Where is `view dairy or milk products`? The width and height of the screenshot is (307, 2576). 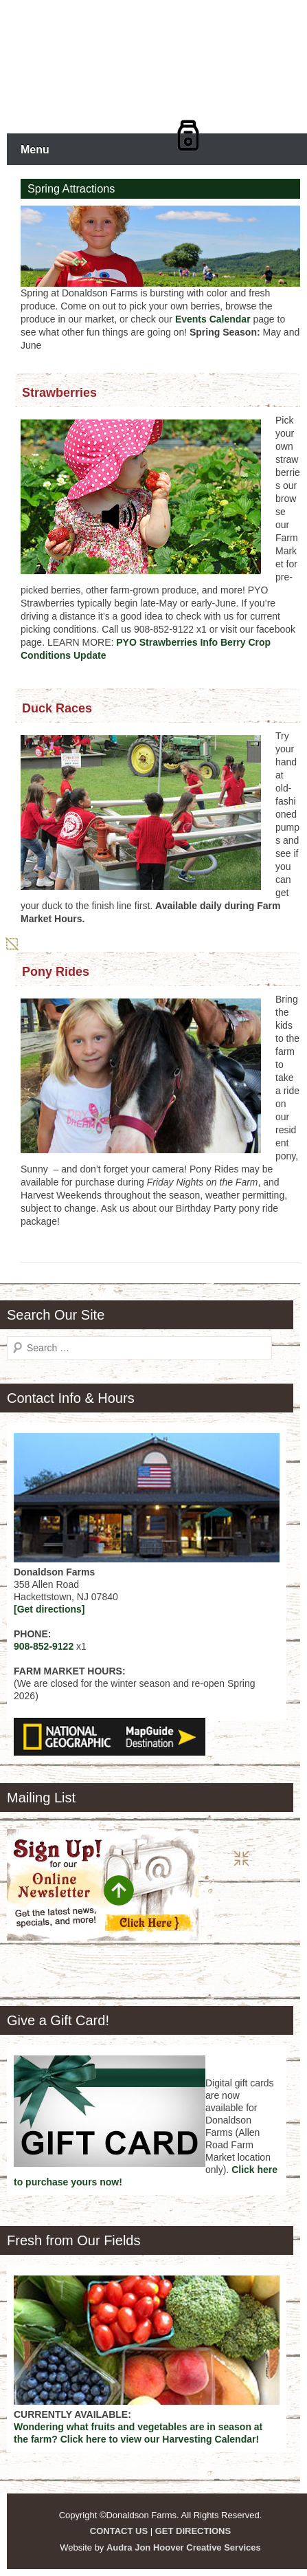 view dairy or milk products is located at coordinates (188, 135).